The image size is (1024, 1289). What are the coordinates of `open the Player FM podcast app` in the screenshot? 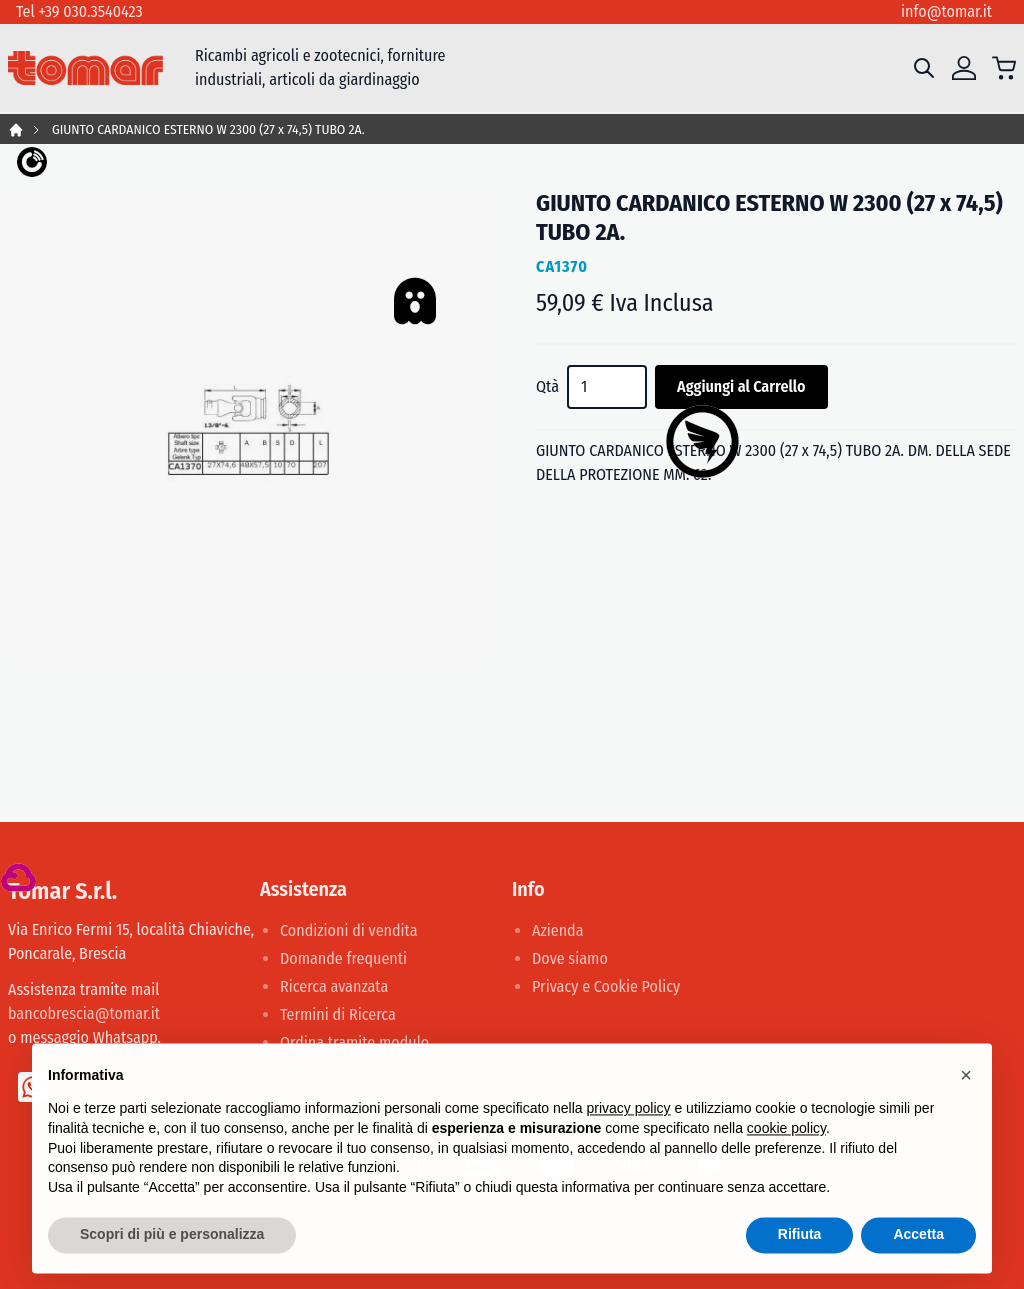 It's located at (32, 162).